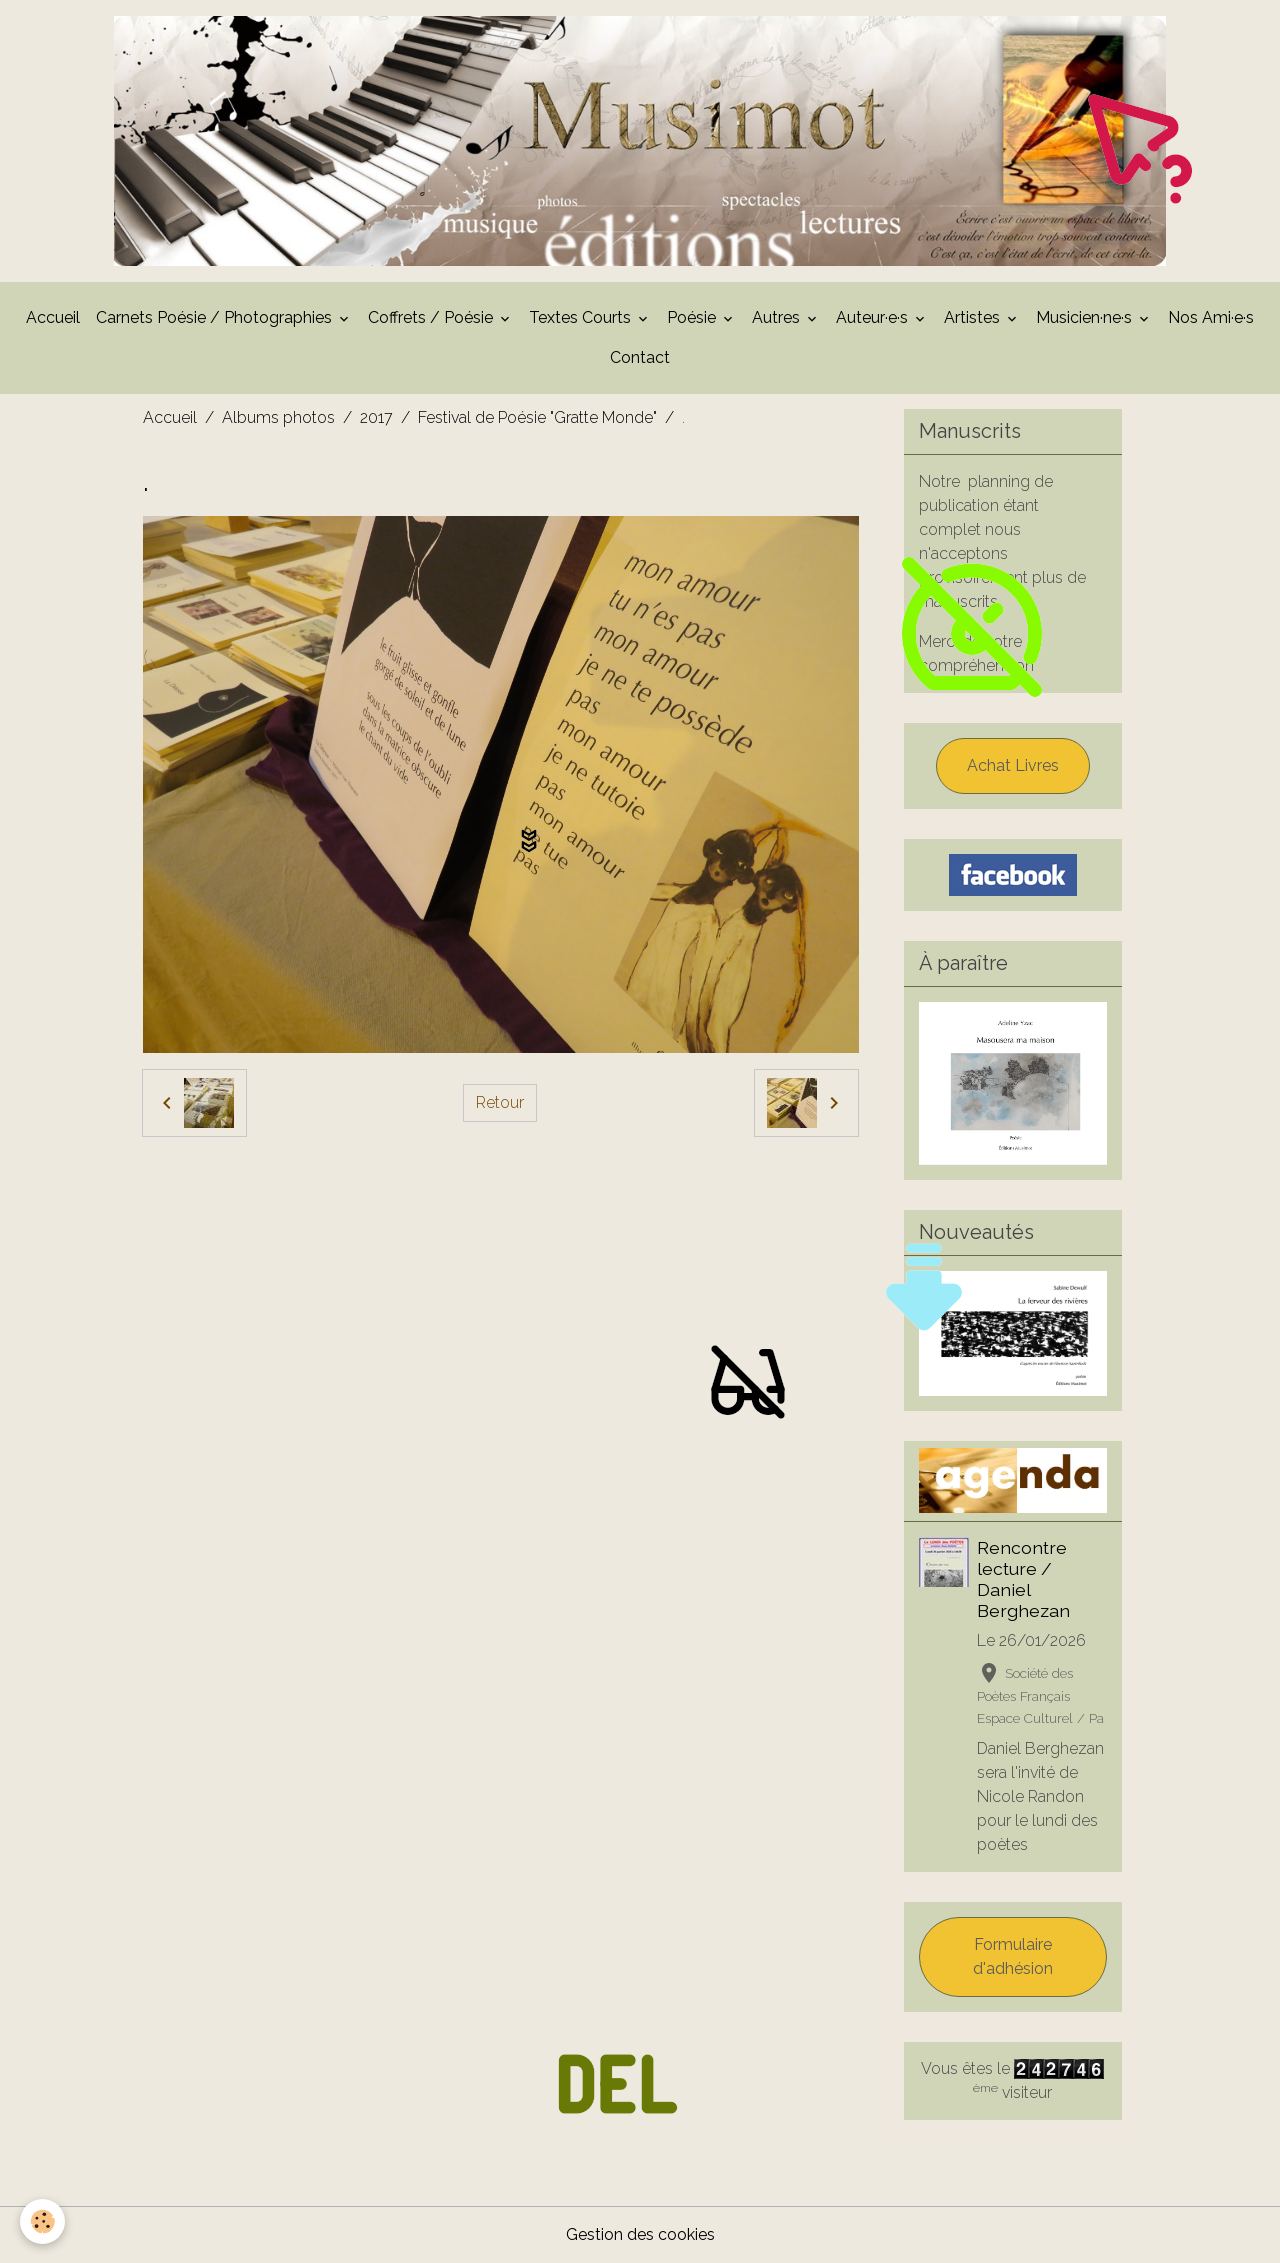 This screenshot has width=1280, height=2263. What do you see at coordinates (1137, 143) in the screenshot?
I see `cursor help or pointer assistance` at bounding box center [1137, 143].